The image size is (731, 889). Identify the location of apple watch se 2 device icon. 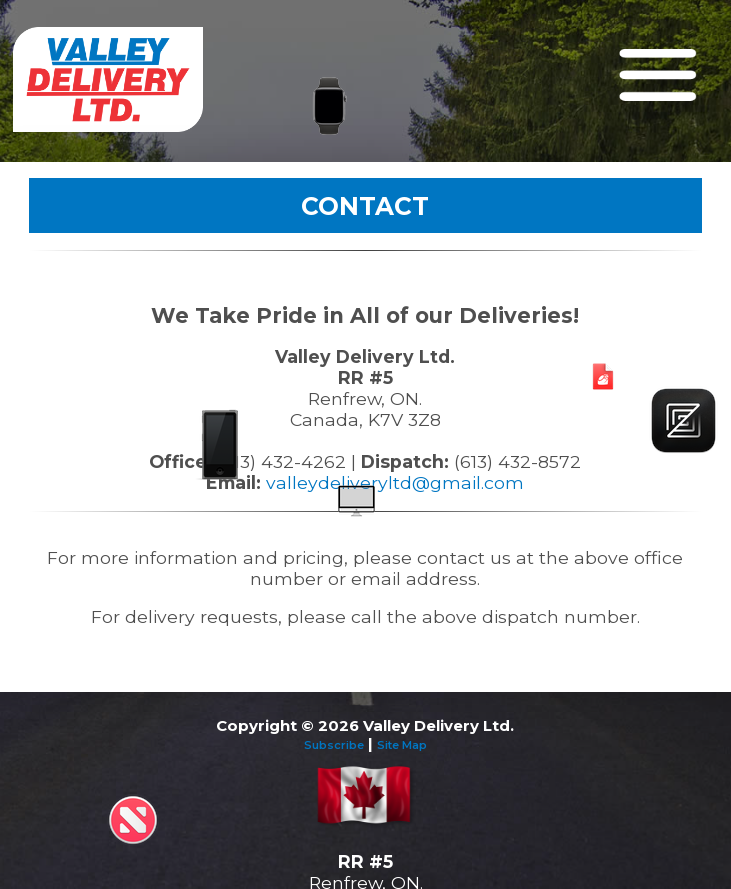
(329, 106).